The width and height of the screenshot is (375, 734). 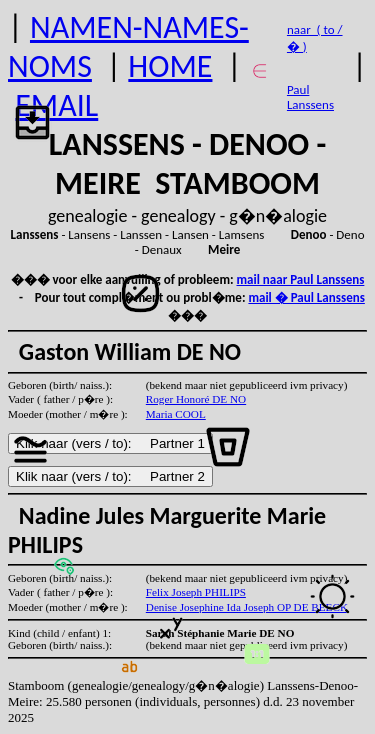 I want to click on move message to inbox, so click(x=32, y=122).